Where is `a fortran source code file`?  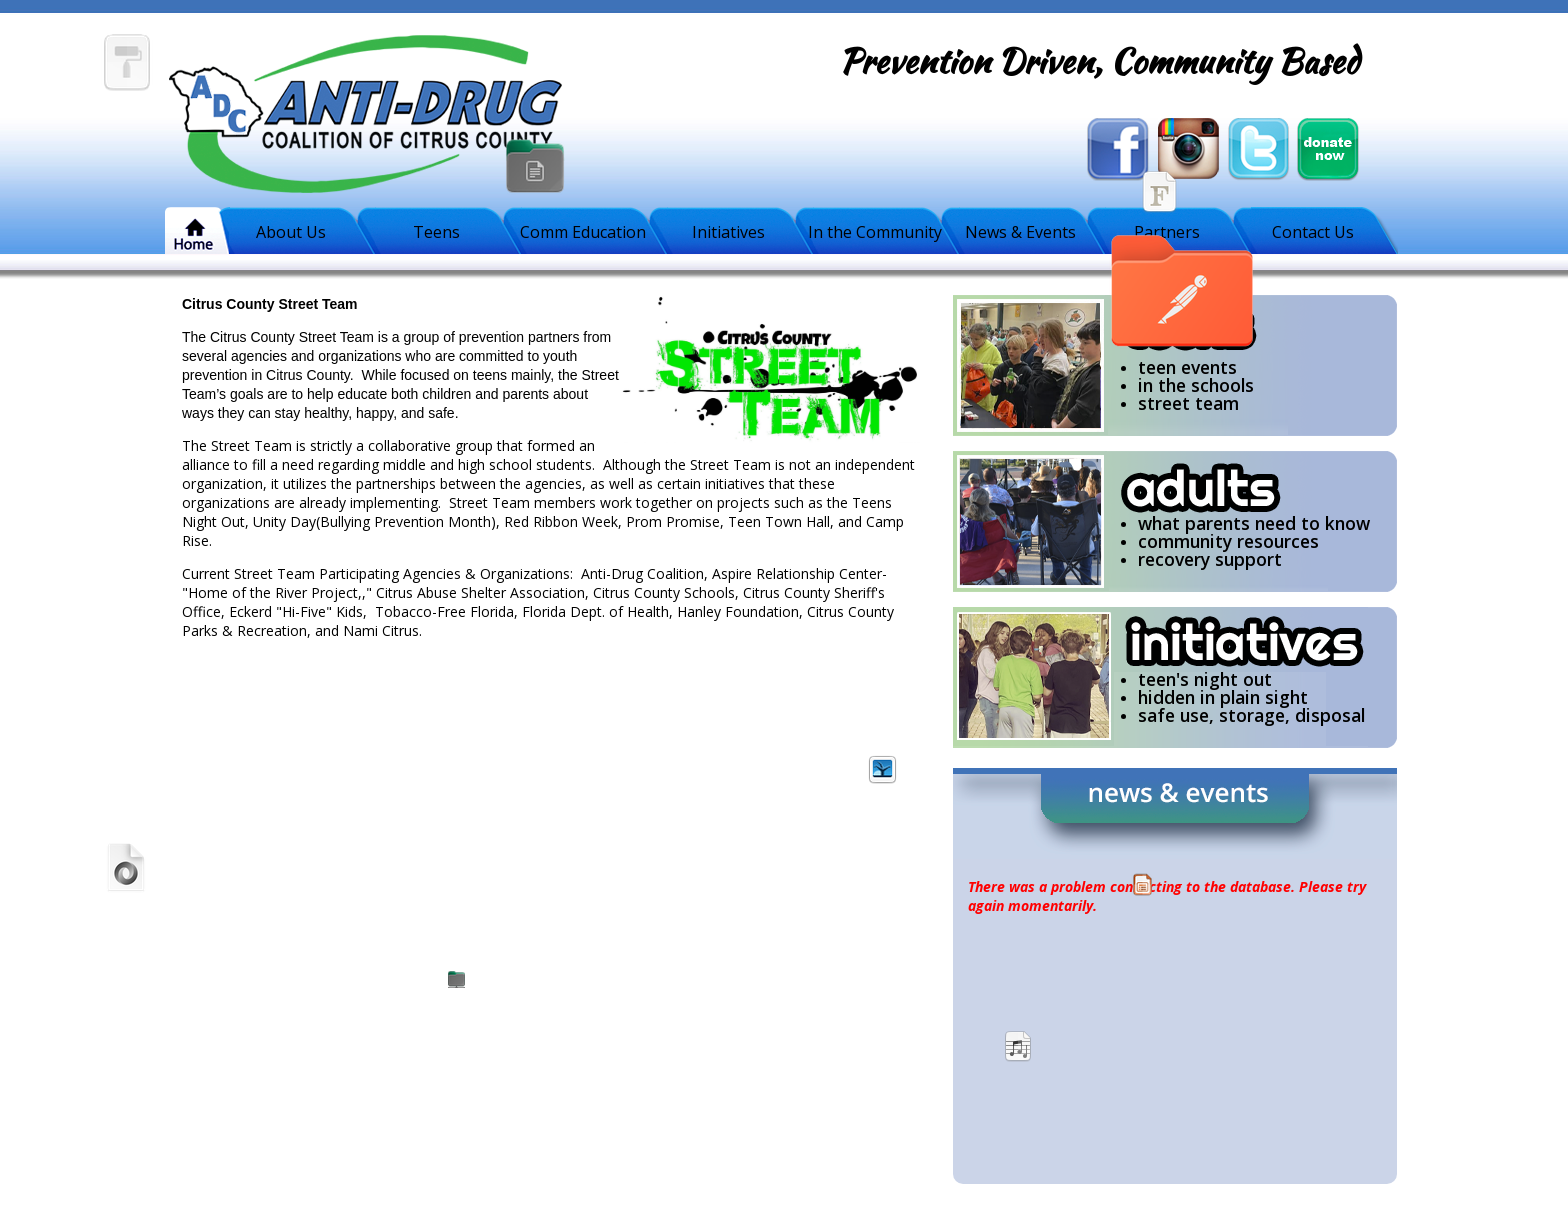
a fortran source code file is located at coordinates (1159, 191).